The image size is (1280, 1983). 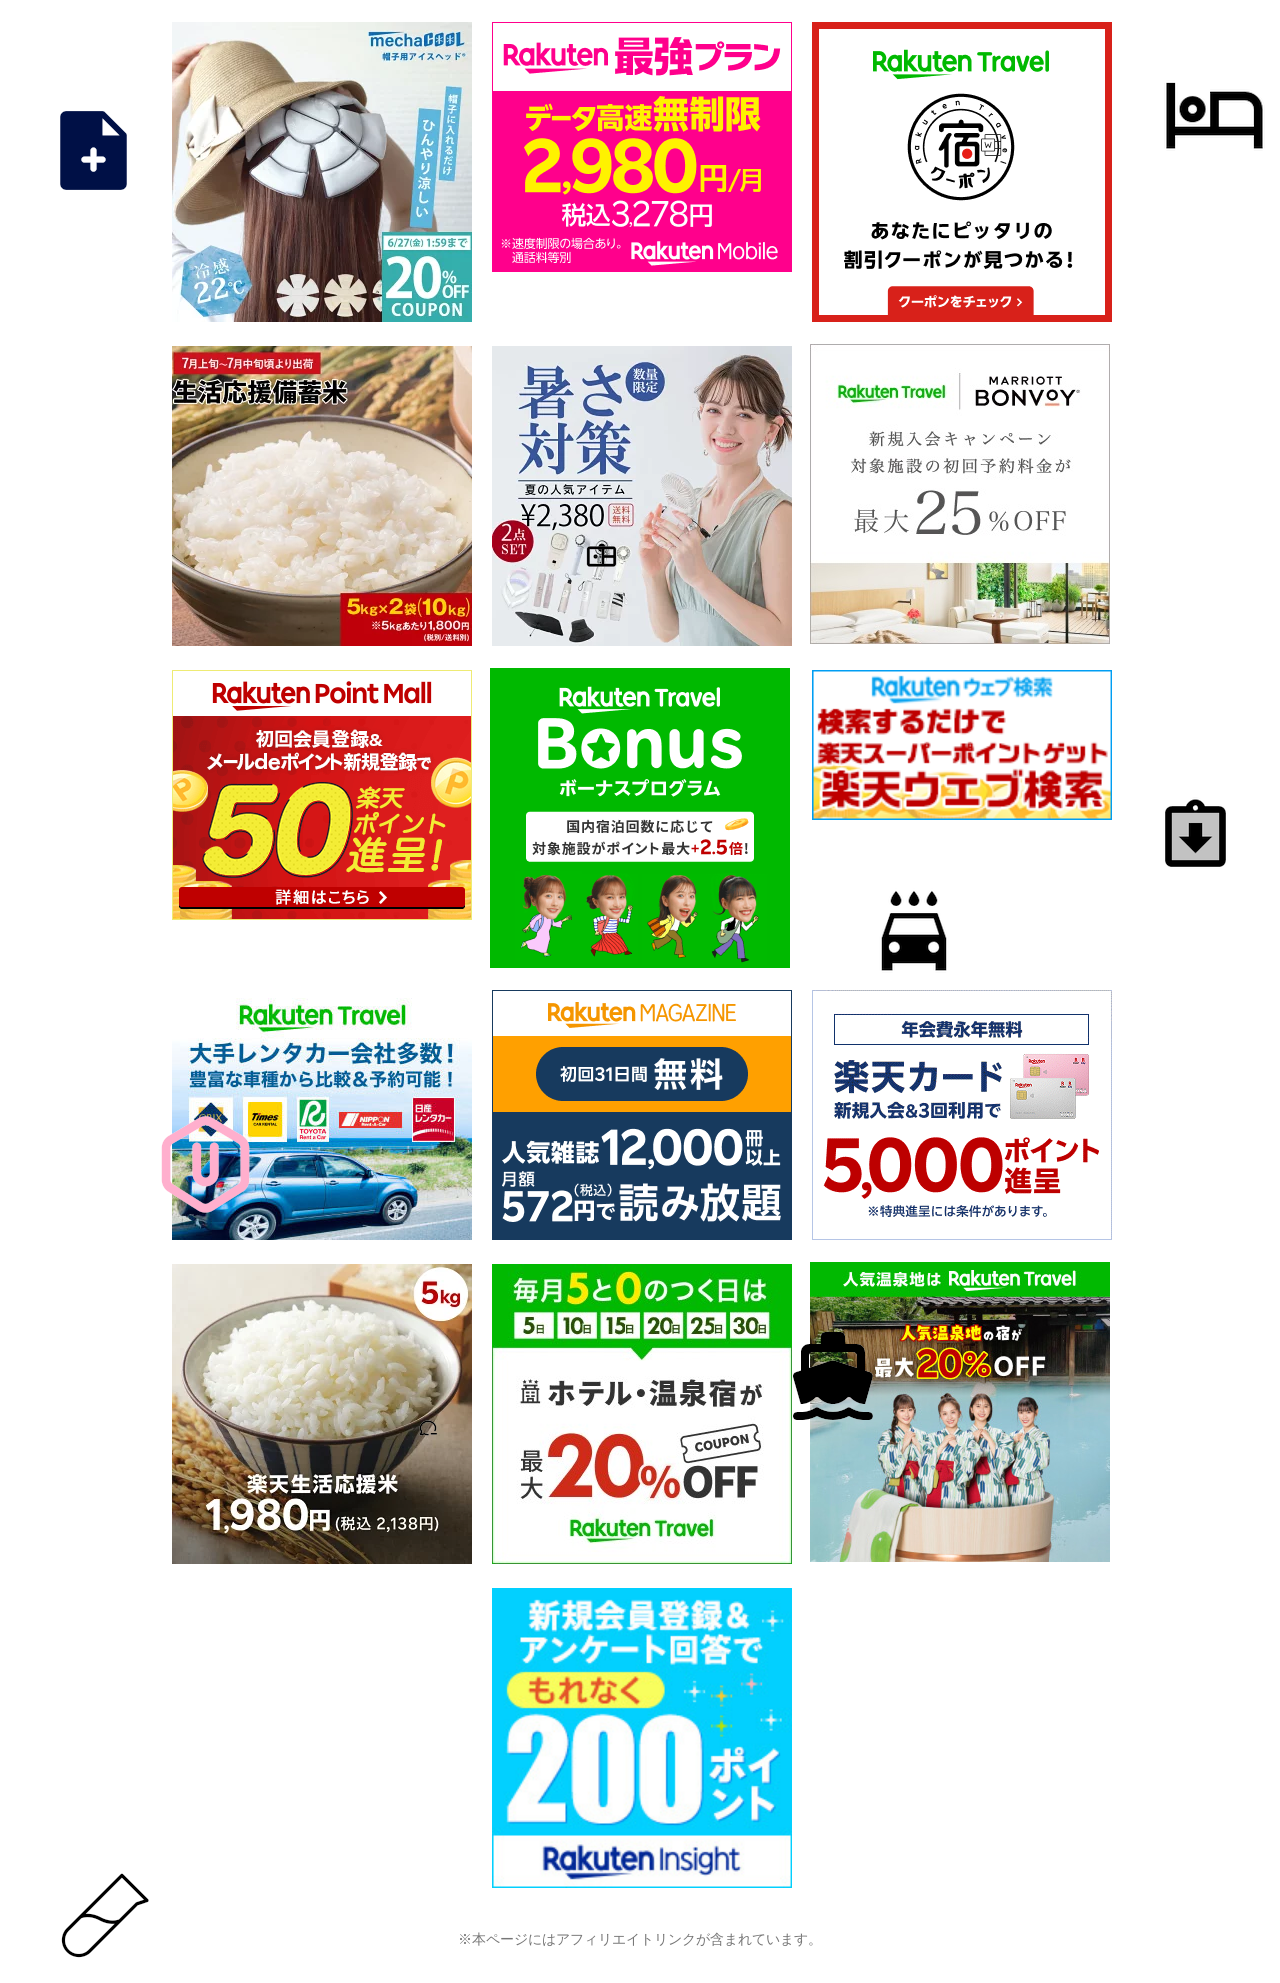 I want to click on download or receive an assignment, so click(x=1195, y=836).